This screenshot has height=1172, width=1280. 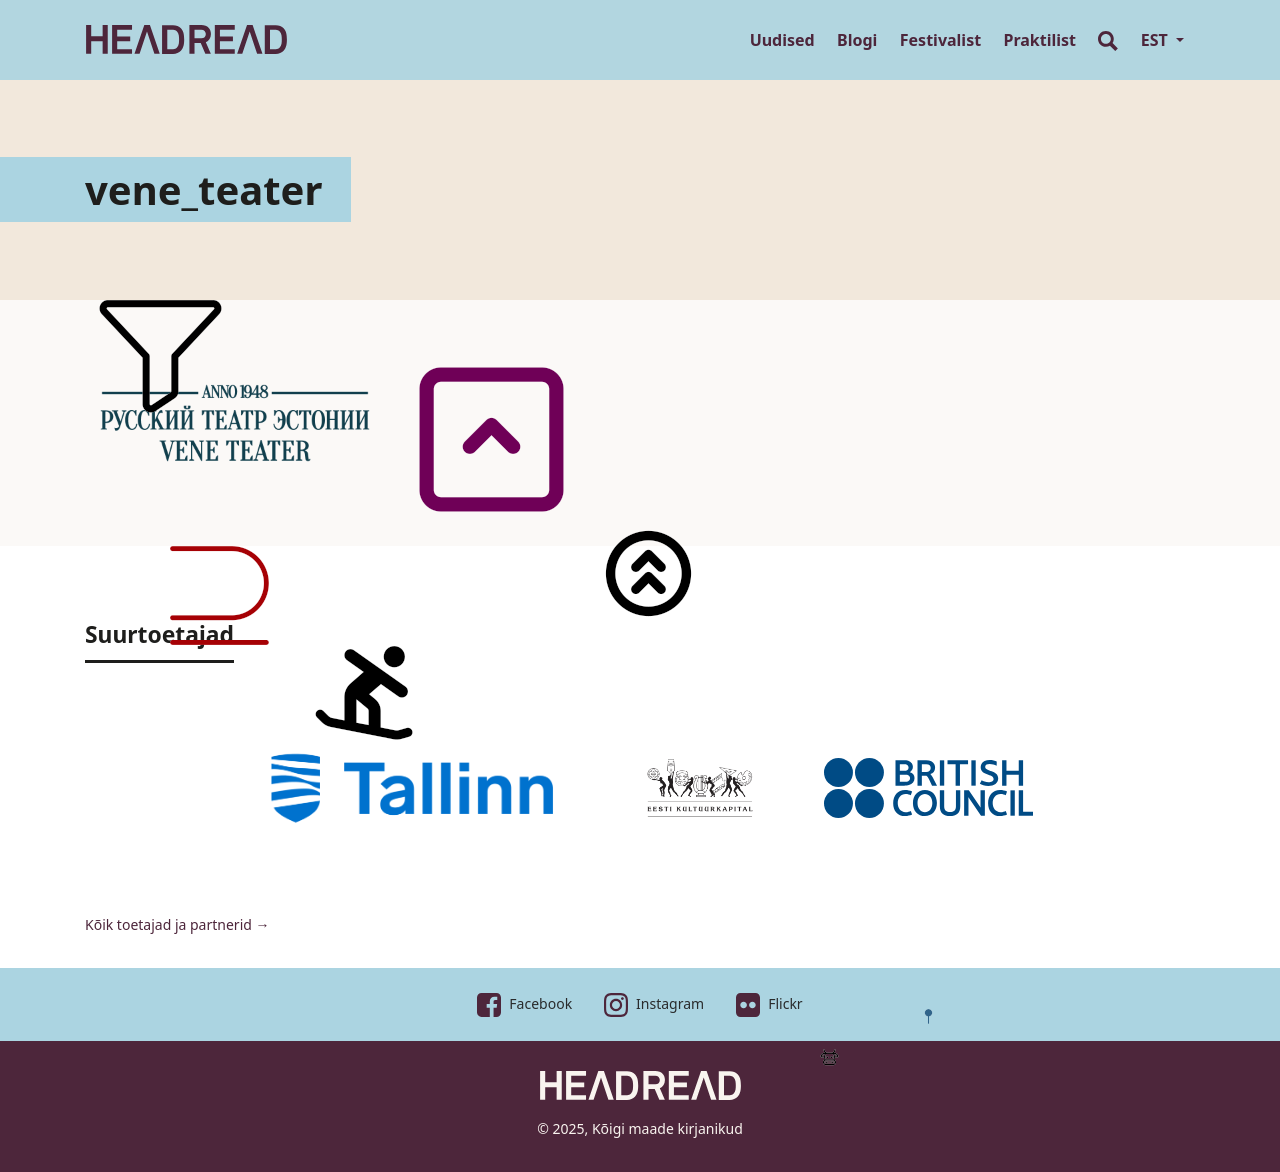 I want to click on filter or sort content, so click(x=160, y=351).